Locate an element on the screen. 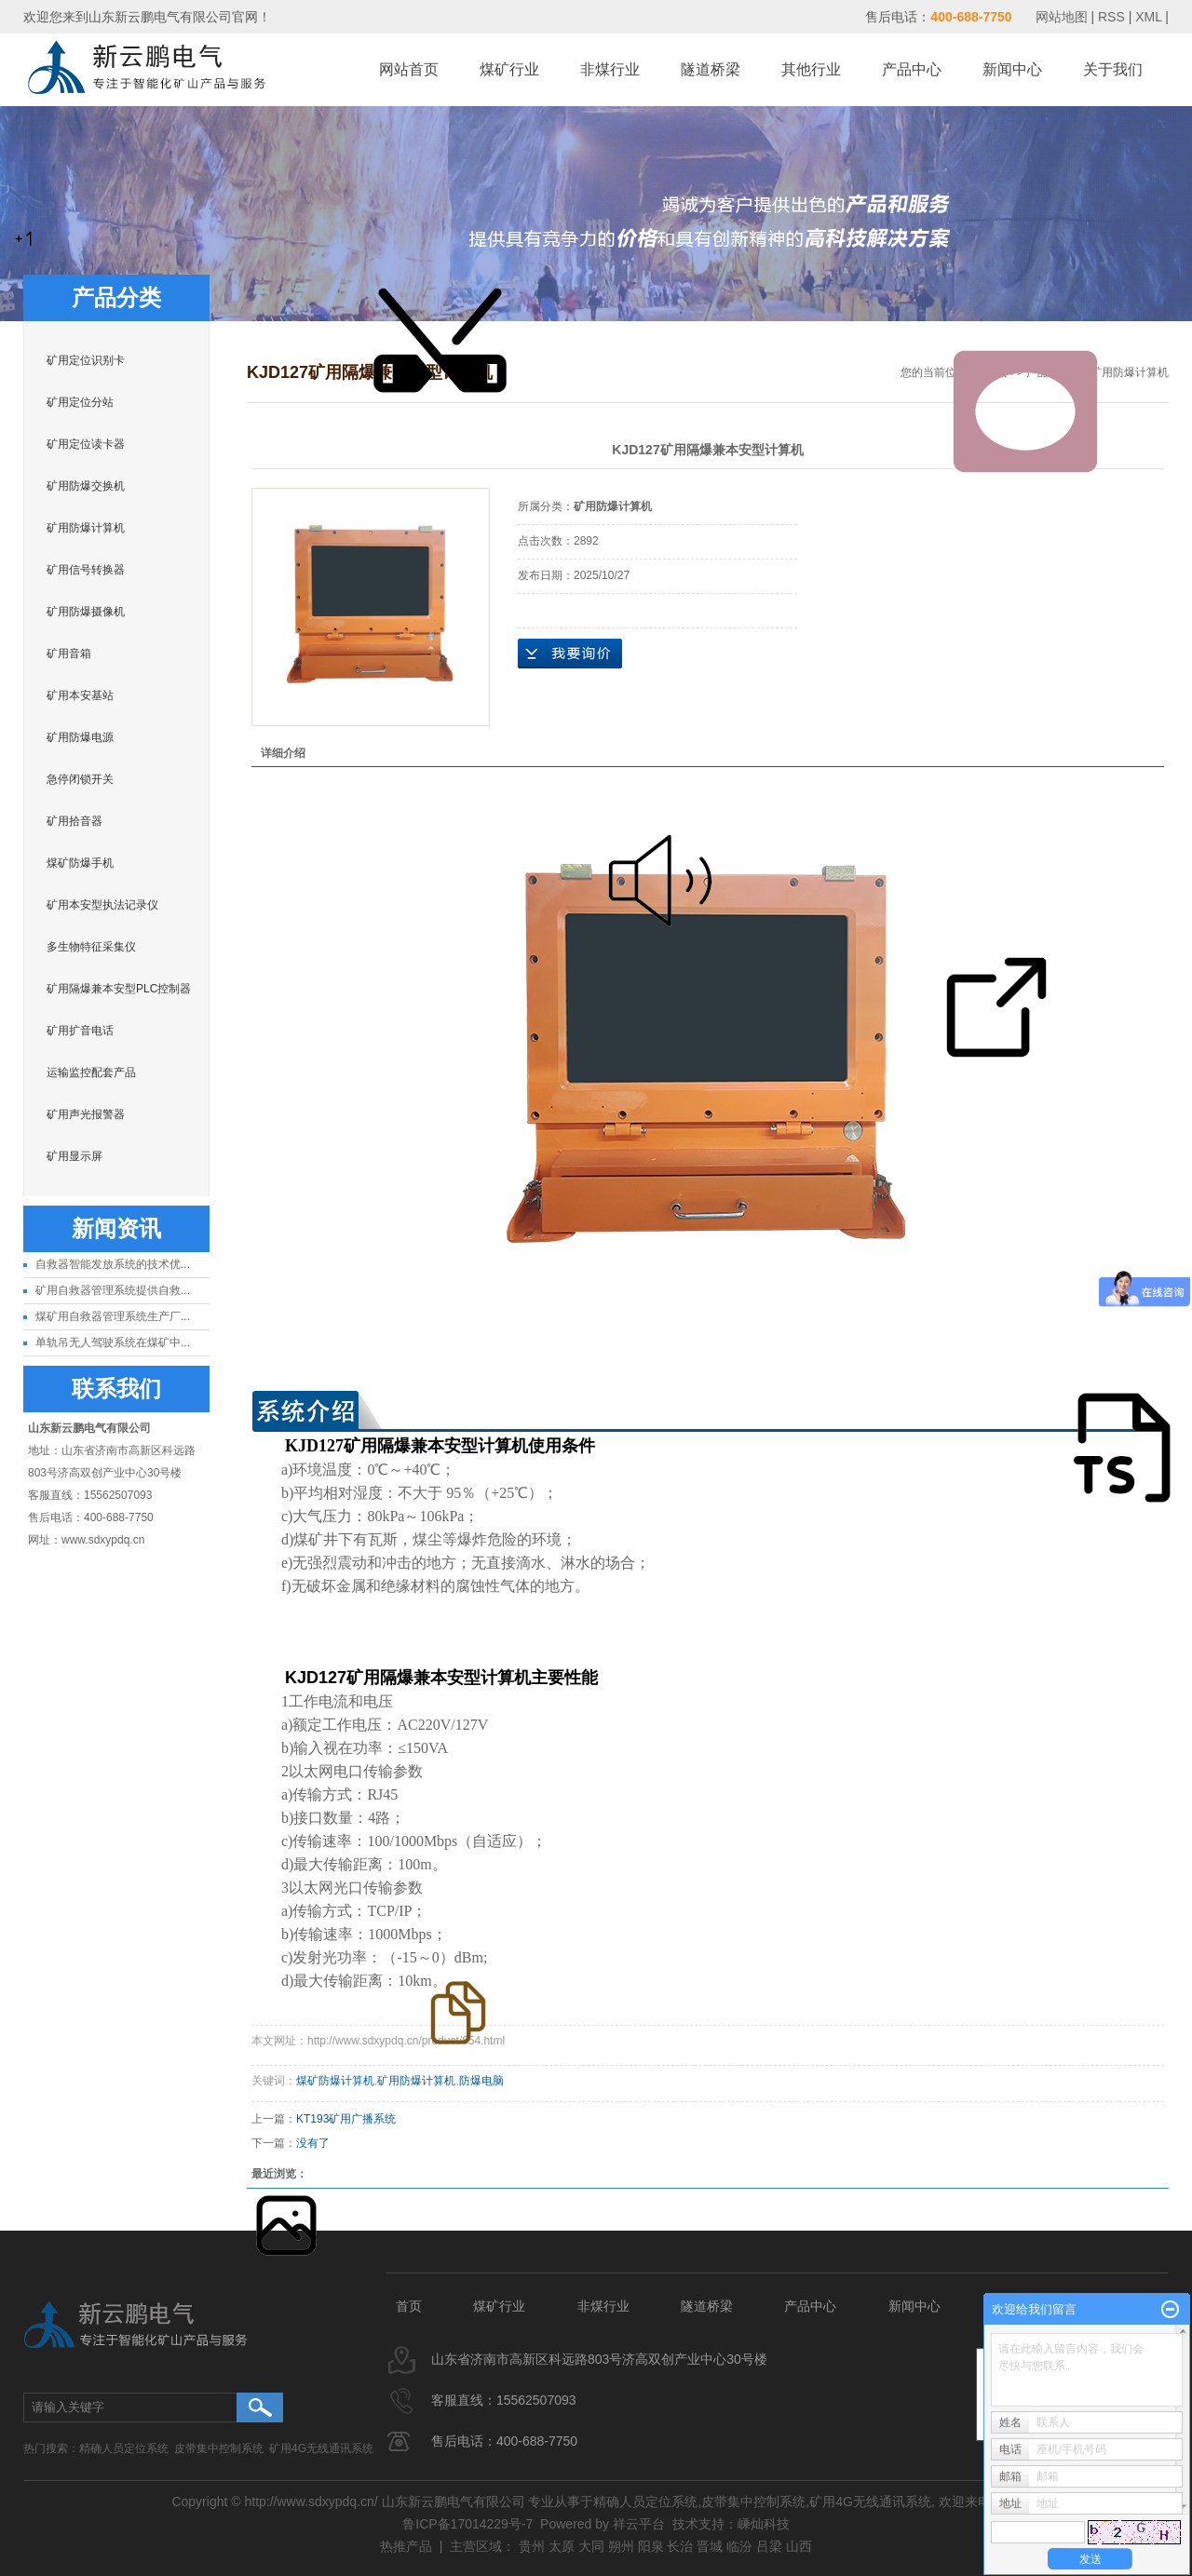 This screenshot has width=1192, height=2576. apply vignette effect to image is located at coordinates (1025, 411).